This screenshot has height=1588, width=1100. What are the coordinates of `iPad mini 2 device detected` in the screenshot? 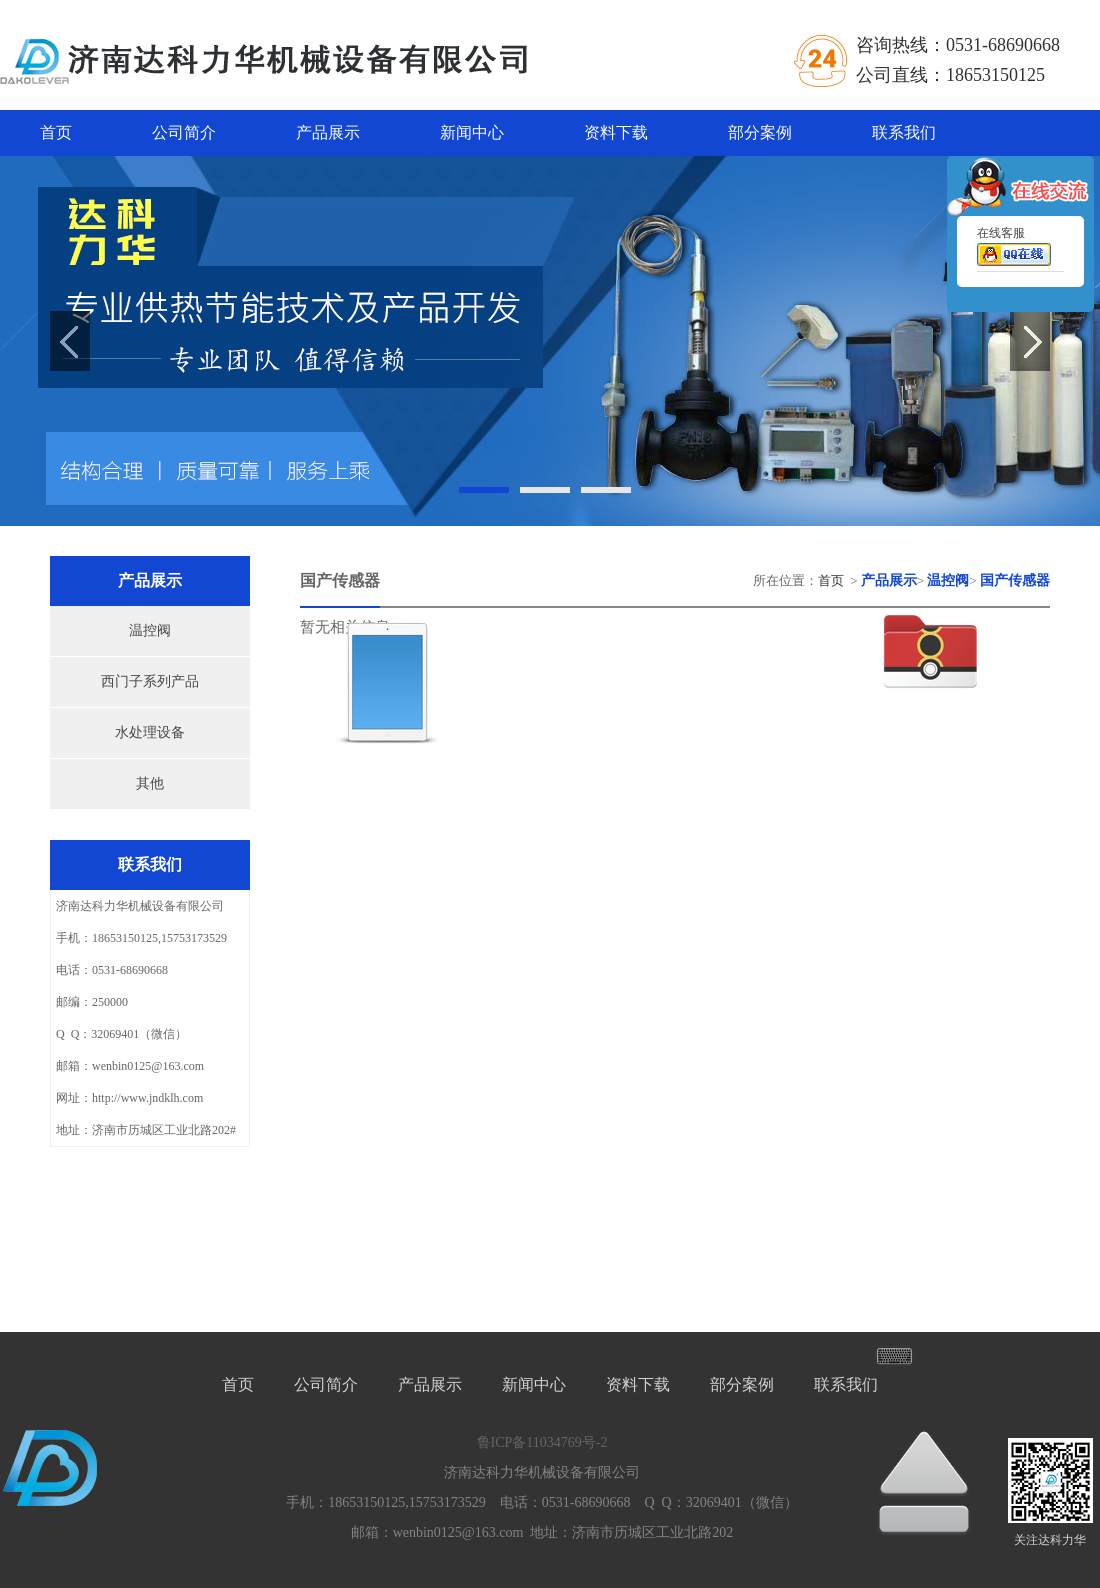 It's located at (387, 671).